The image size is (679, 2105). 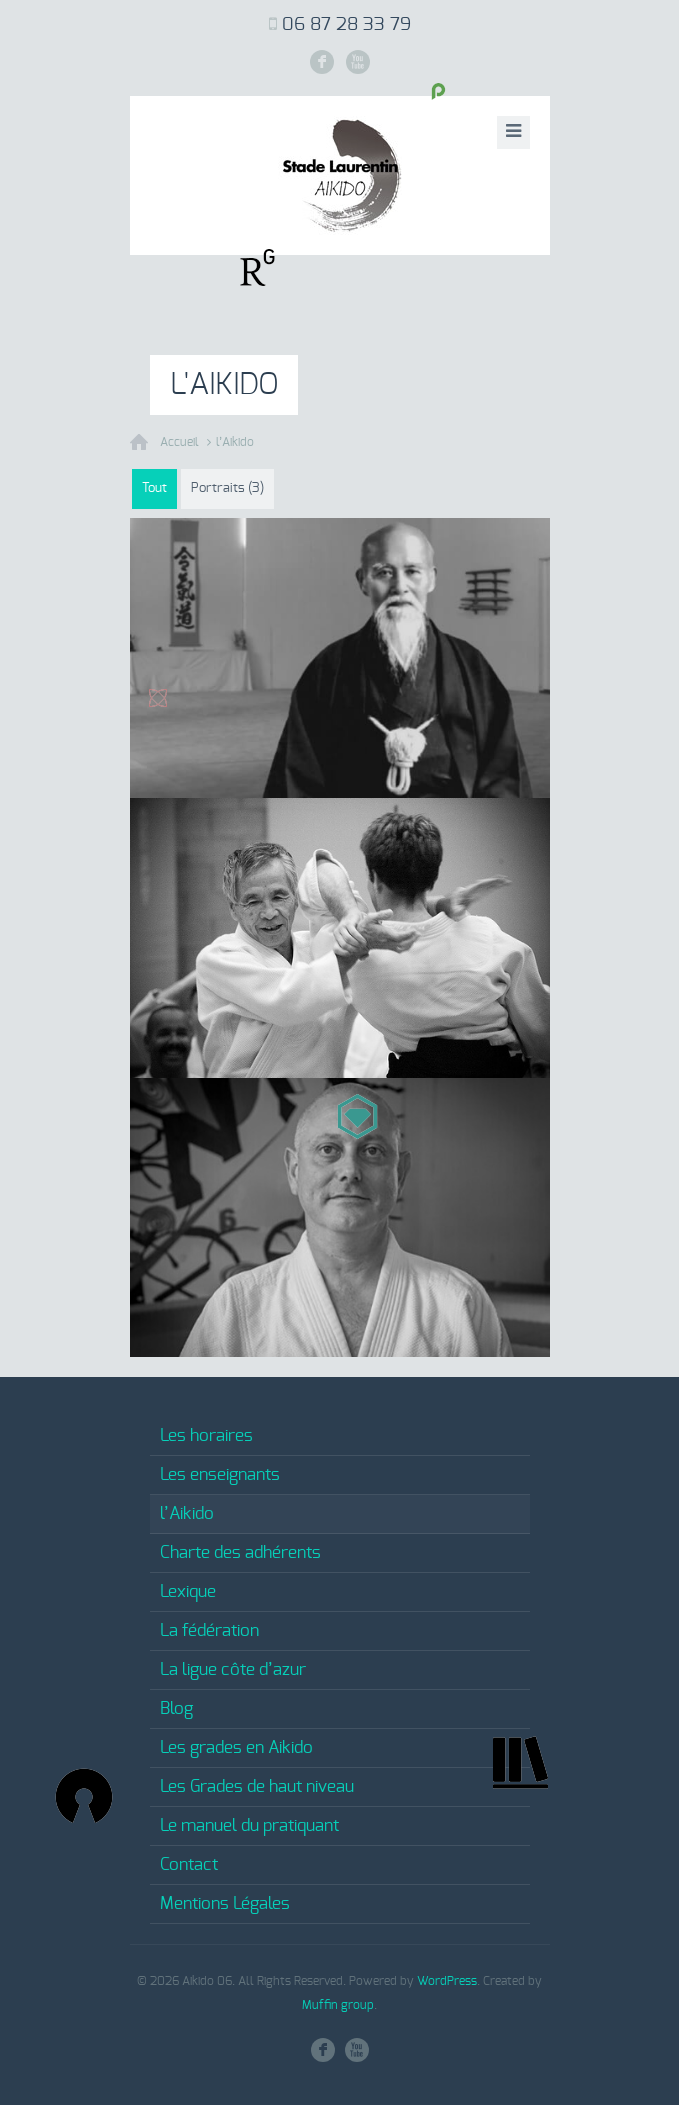 What do you see at coordinates (357, 1116) in the screenshot?
I see `visit the RubyGems package repository` at bounding box center [357, 1116].